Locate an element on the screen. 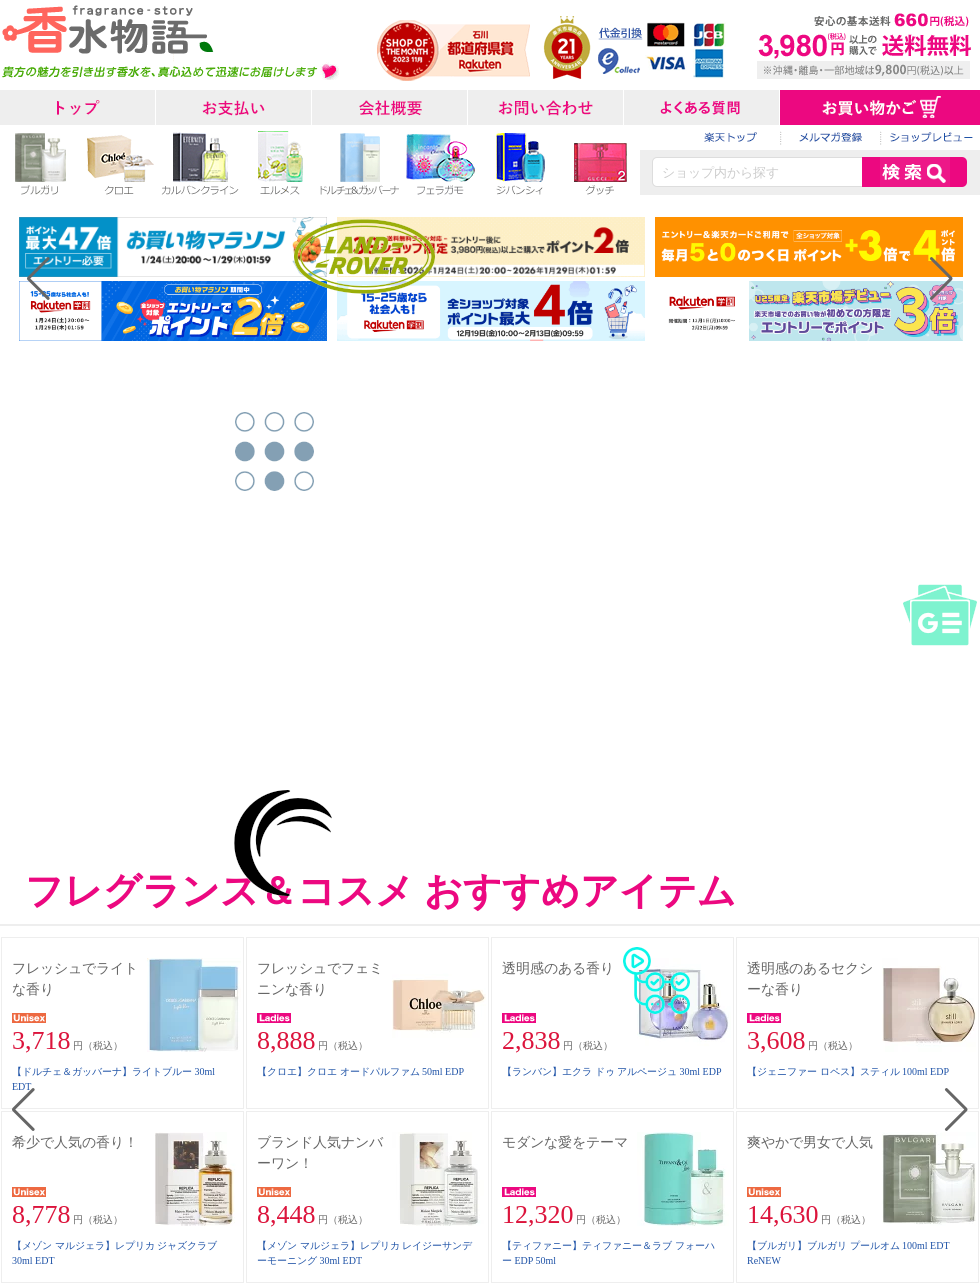 This screenshot has height=1284, width=980. land rover brand logo is located at coordinates (364, 256).